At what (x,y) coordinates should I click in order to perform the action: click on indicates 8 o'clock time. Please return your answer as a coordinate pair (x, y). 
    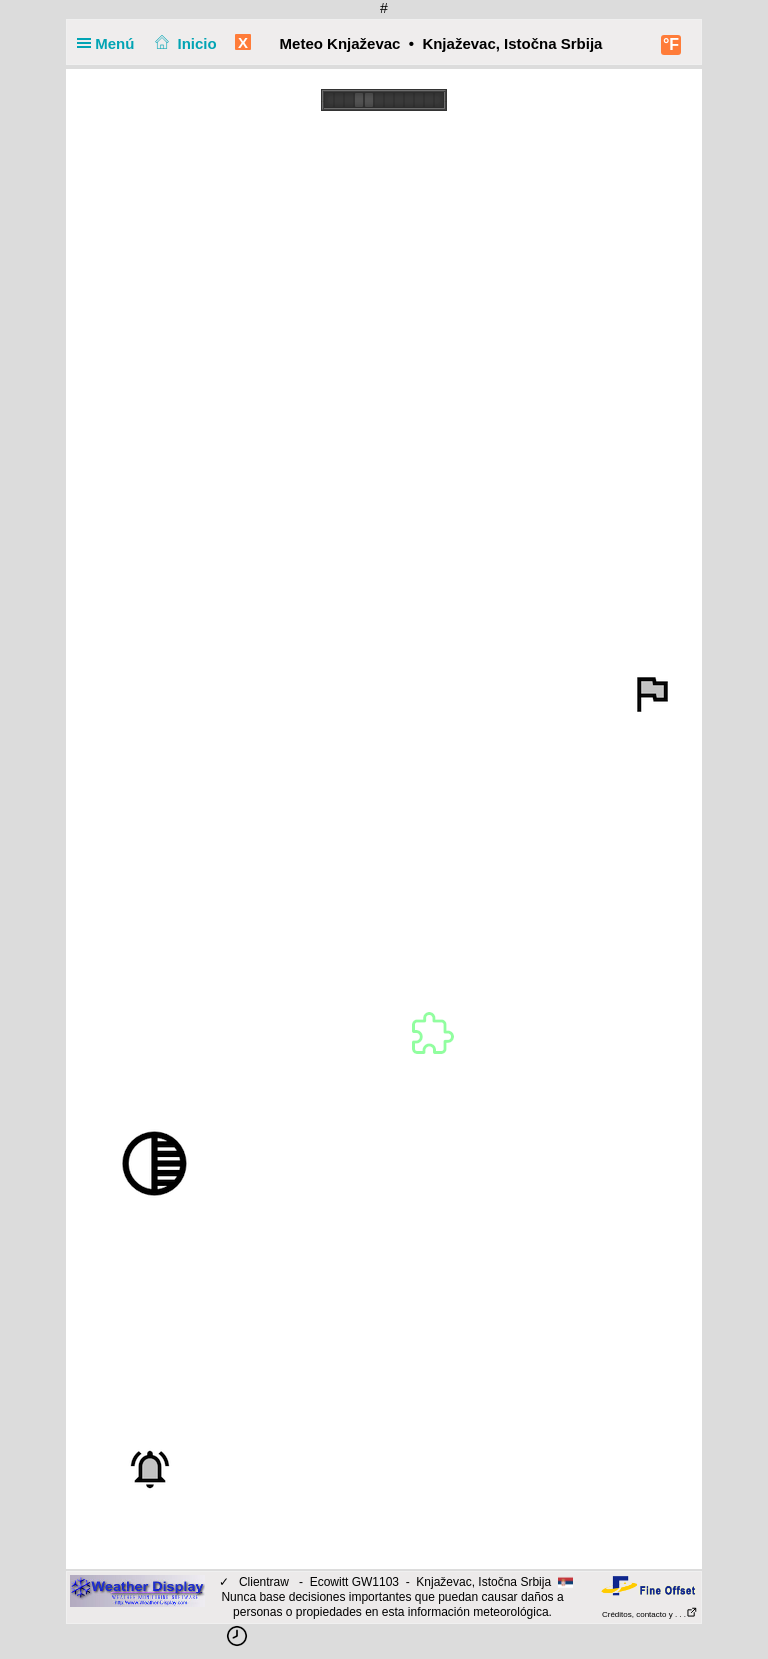
    Looking at the image, I should click on (237, 1636).